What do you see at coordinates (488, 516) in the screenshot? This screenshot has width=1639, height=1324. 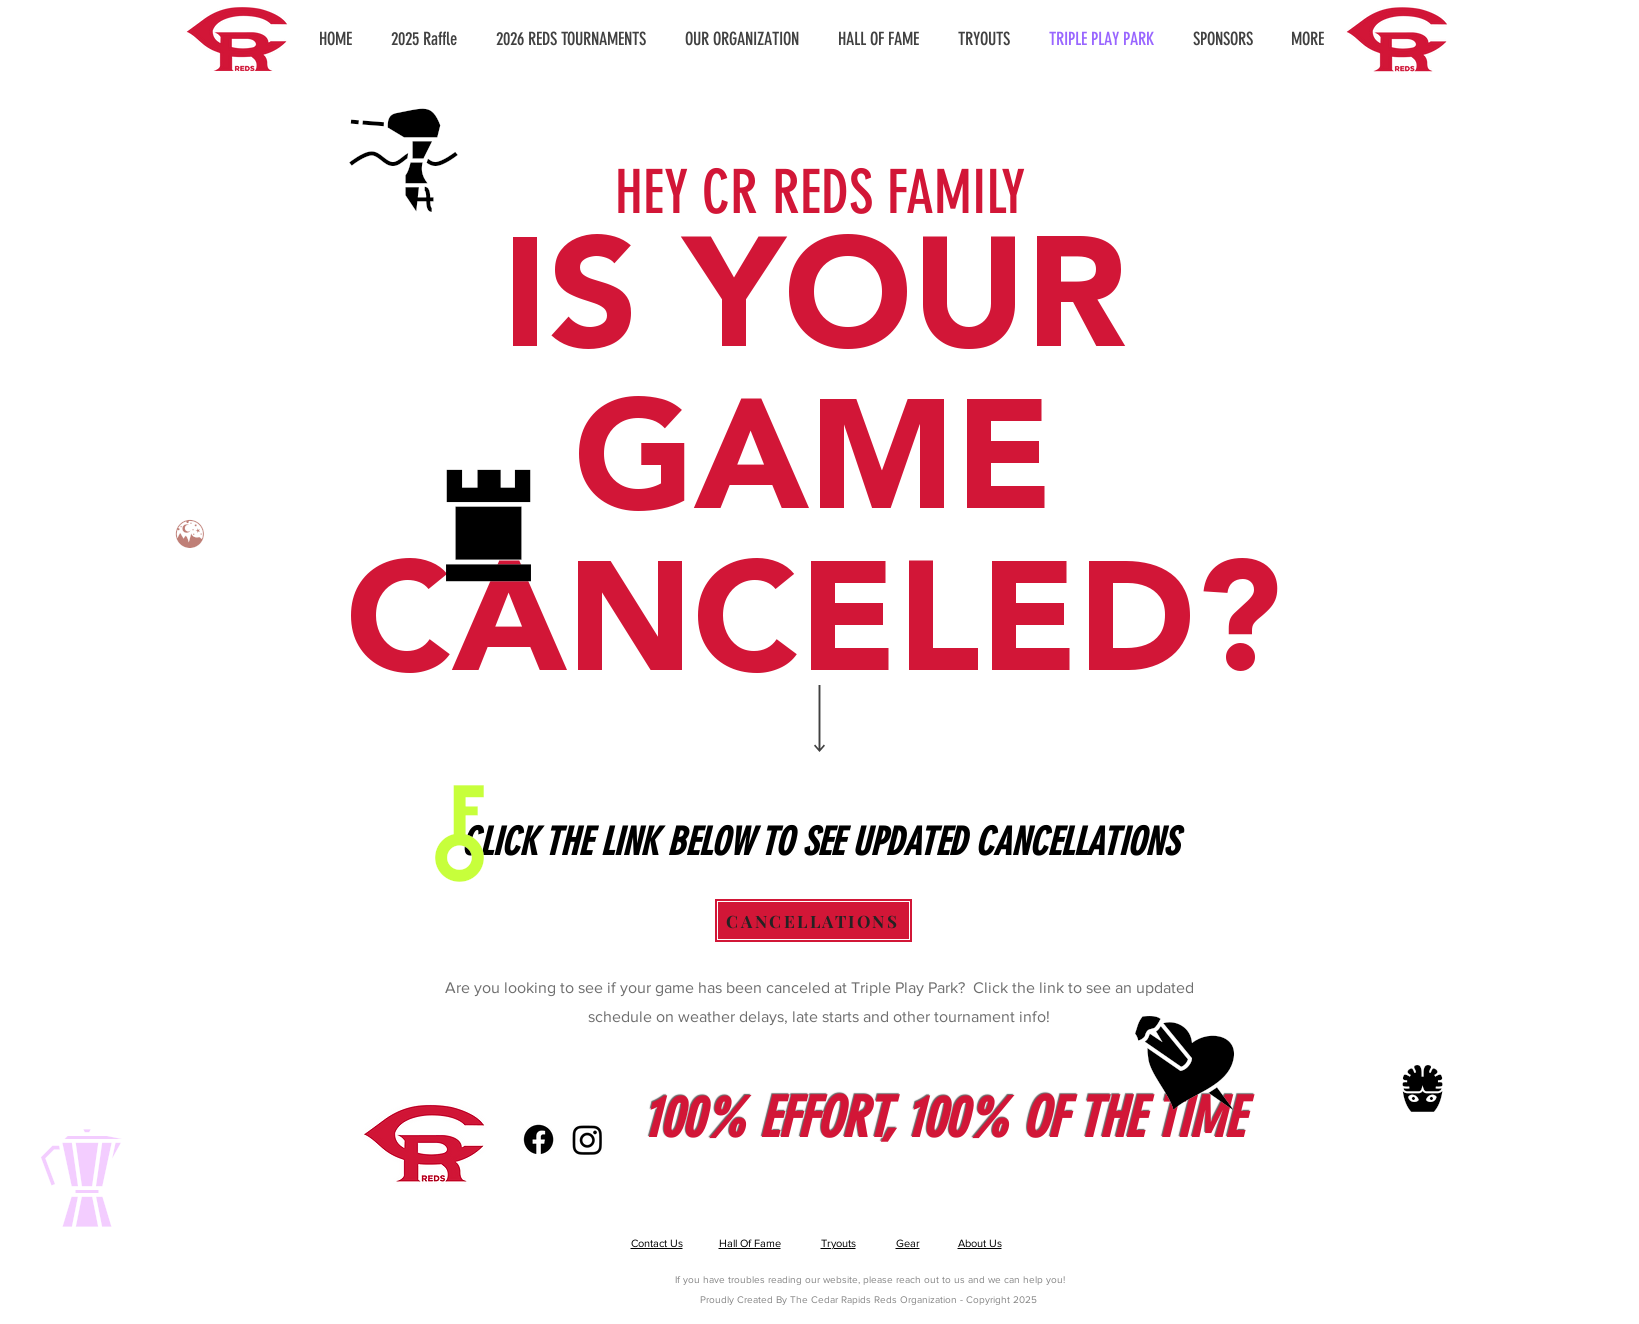 I see `play chess or access chess game` at bounding box center [488, 516].